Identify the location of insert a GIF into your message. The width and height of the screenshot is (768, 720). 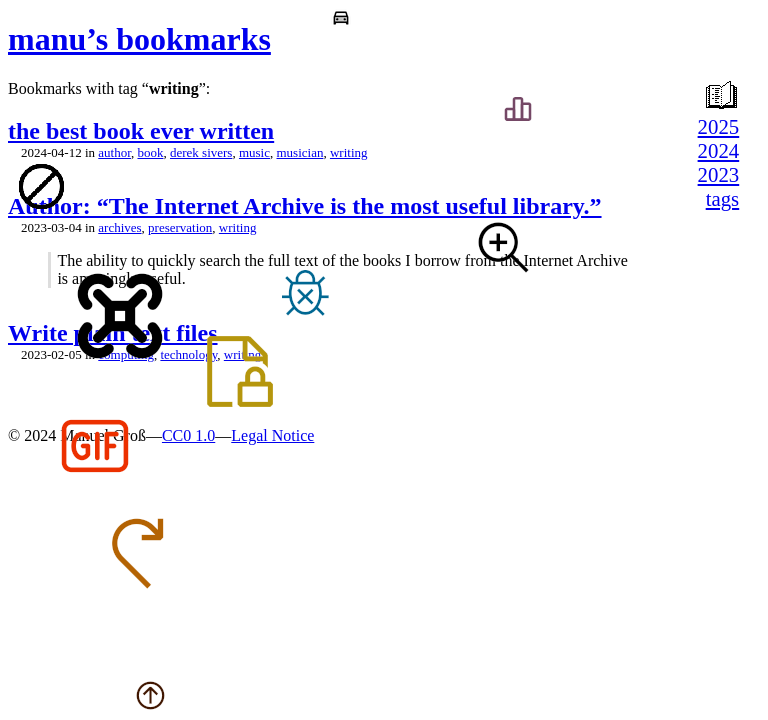
(95, 446).